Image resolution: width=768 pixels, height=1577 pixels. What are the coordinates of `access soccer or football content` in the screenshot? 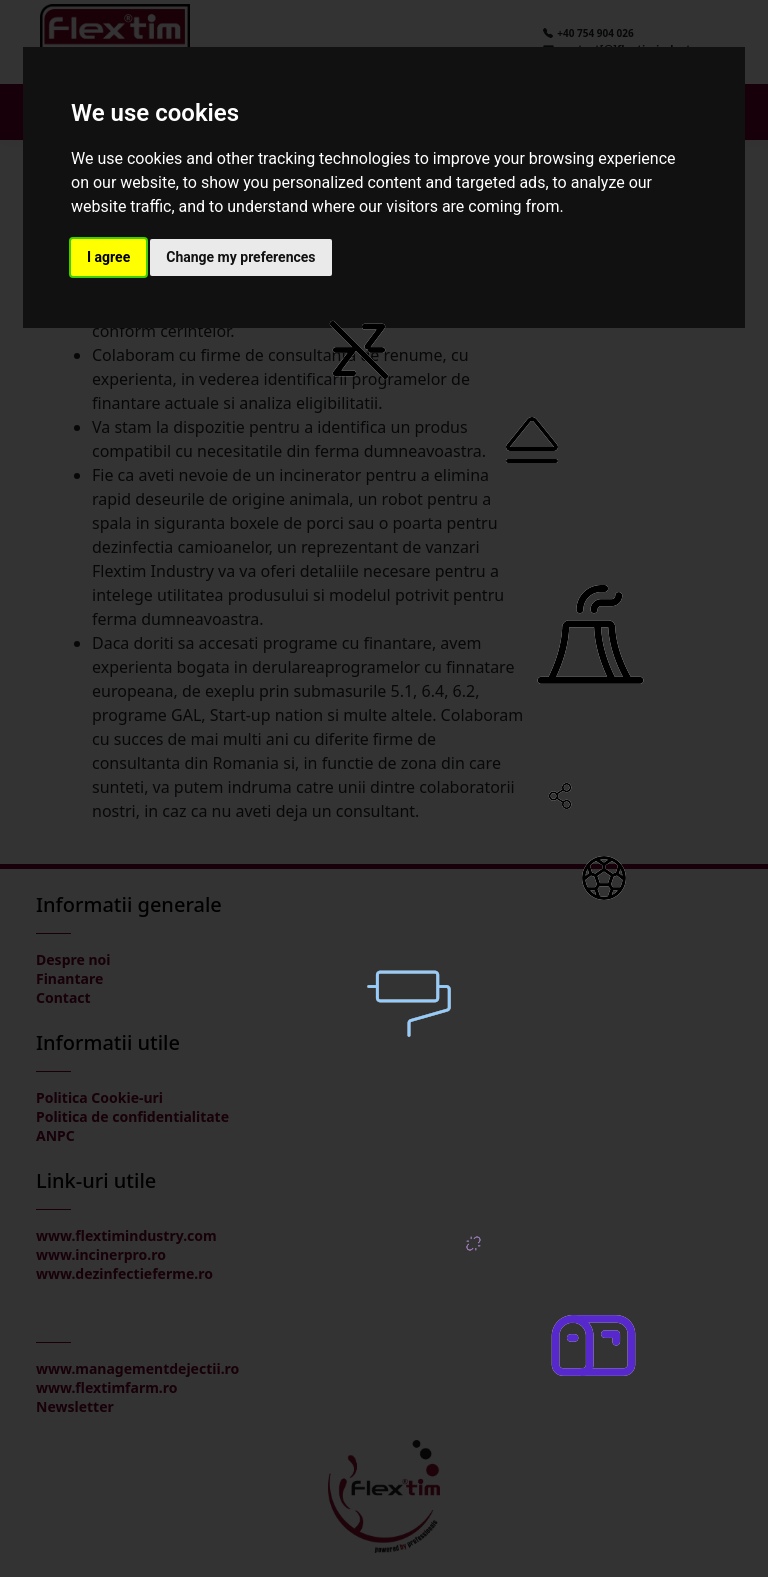 It's located at (604, 878).